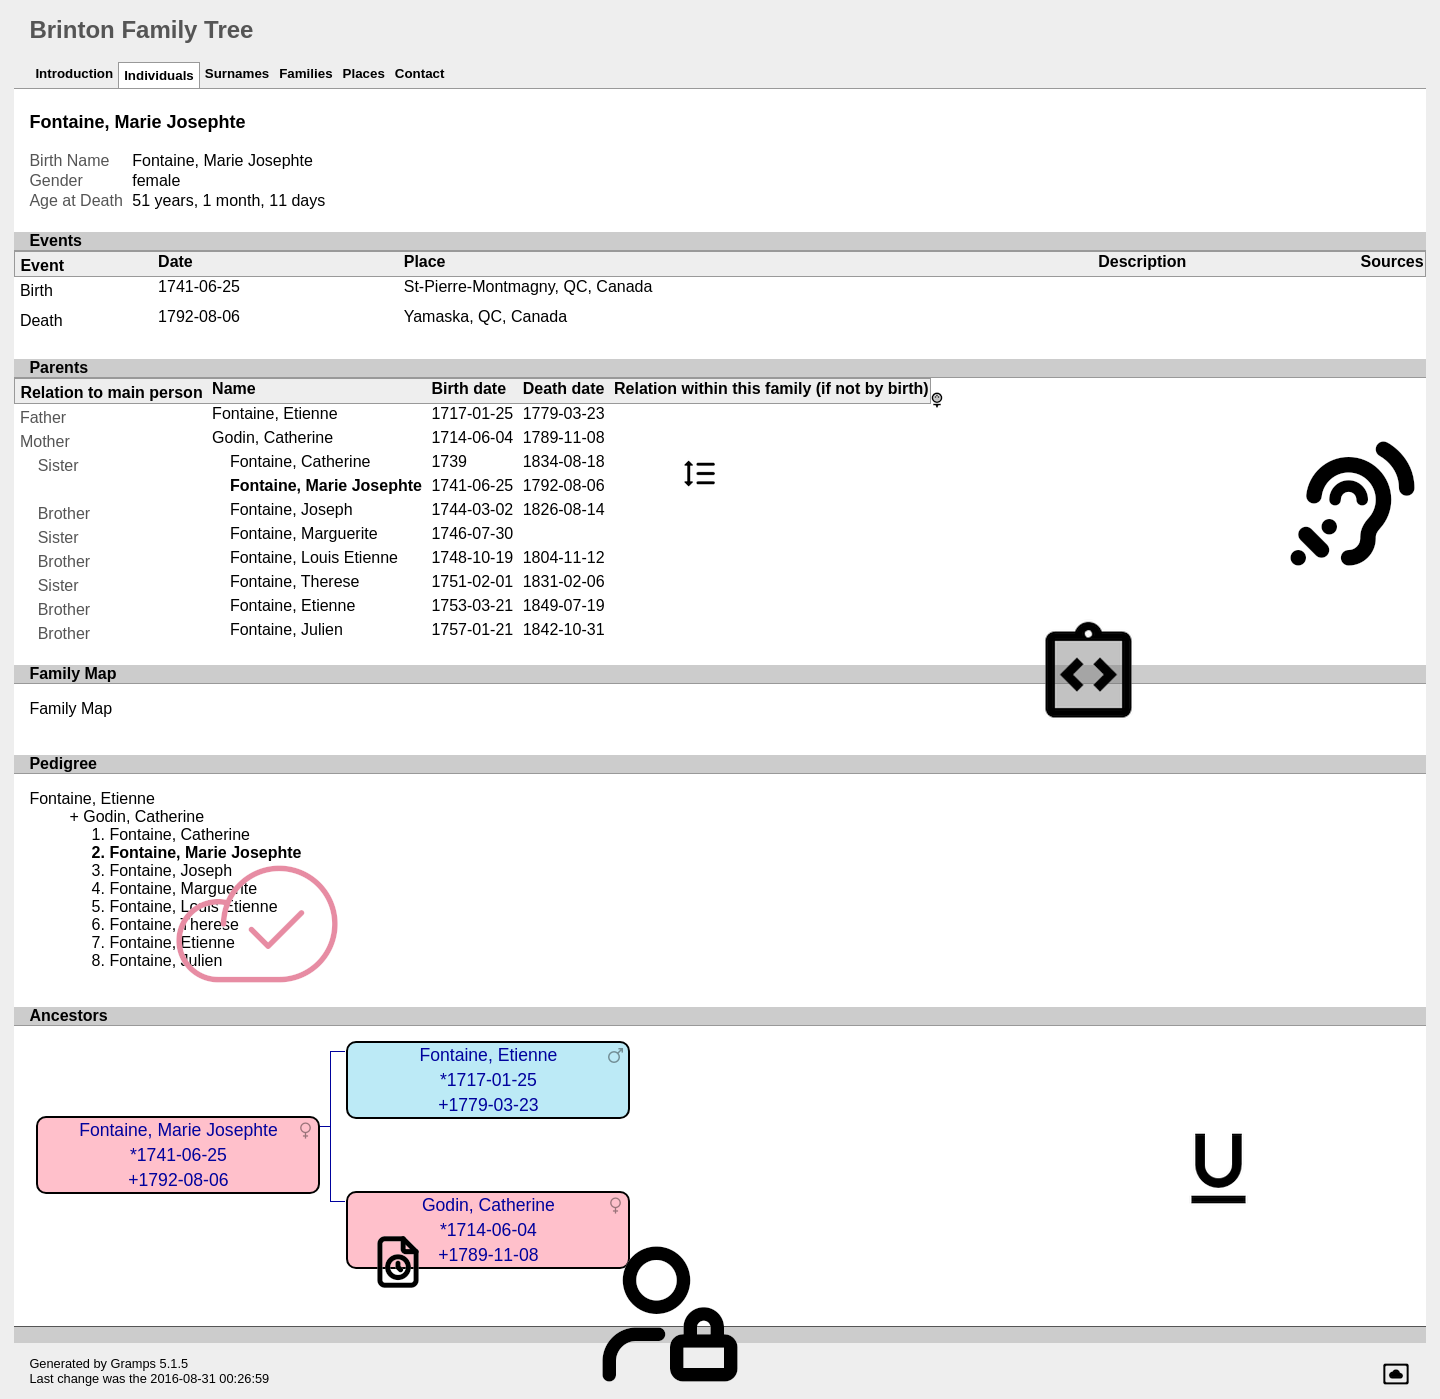 Image resolution: width=1440 pixels, height=1399 pixels. I want to click on adjust line spacing in text, so click(699, 473).